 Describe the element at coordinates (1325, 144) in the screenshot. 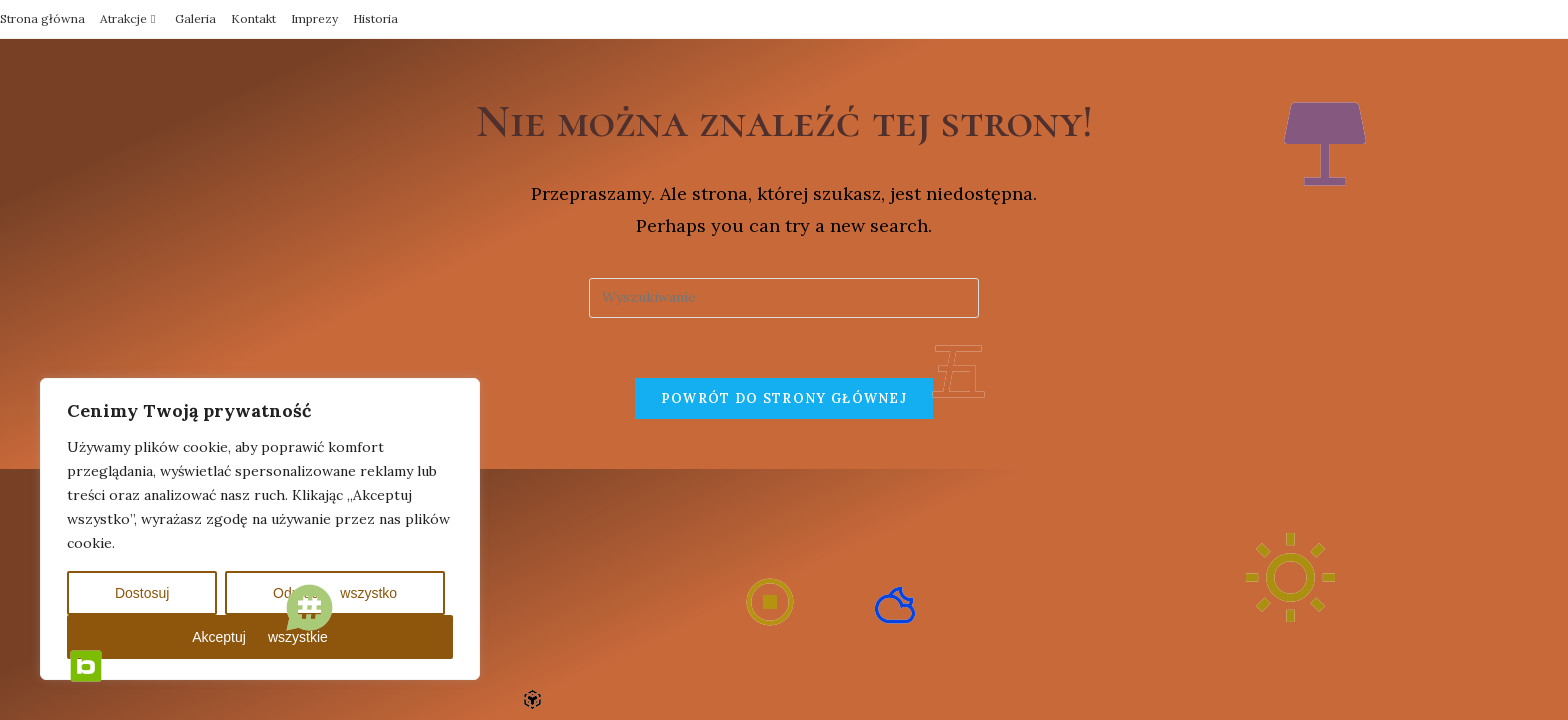

I see `open keynote presentation app` at that location.